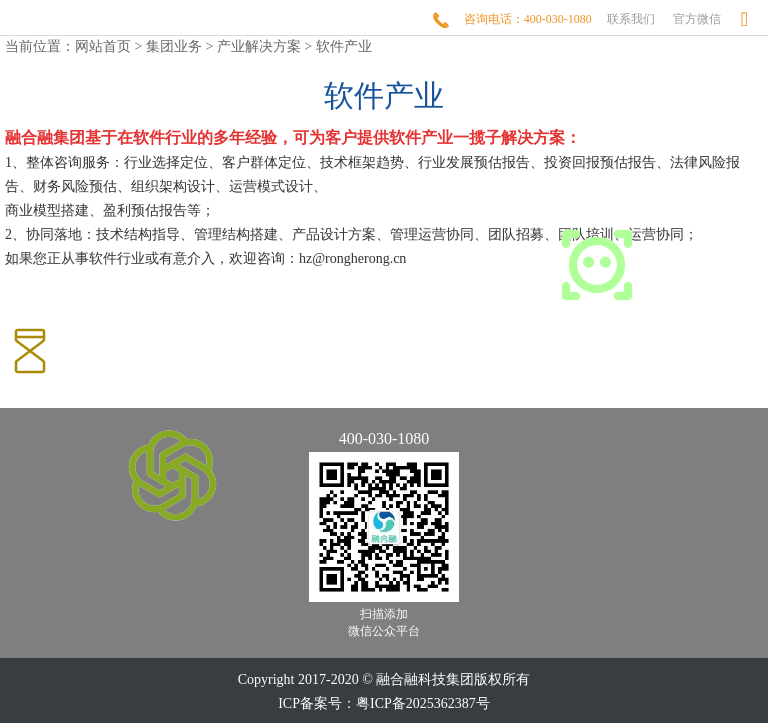 This screenshot has width=768, height=723. What do you see at coordinates (597, 265) in the screenshot?
I see `scan face to unlock or authenticate` at bounding box center [597, 265].